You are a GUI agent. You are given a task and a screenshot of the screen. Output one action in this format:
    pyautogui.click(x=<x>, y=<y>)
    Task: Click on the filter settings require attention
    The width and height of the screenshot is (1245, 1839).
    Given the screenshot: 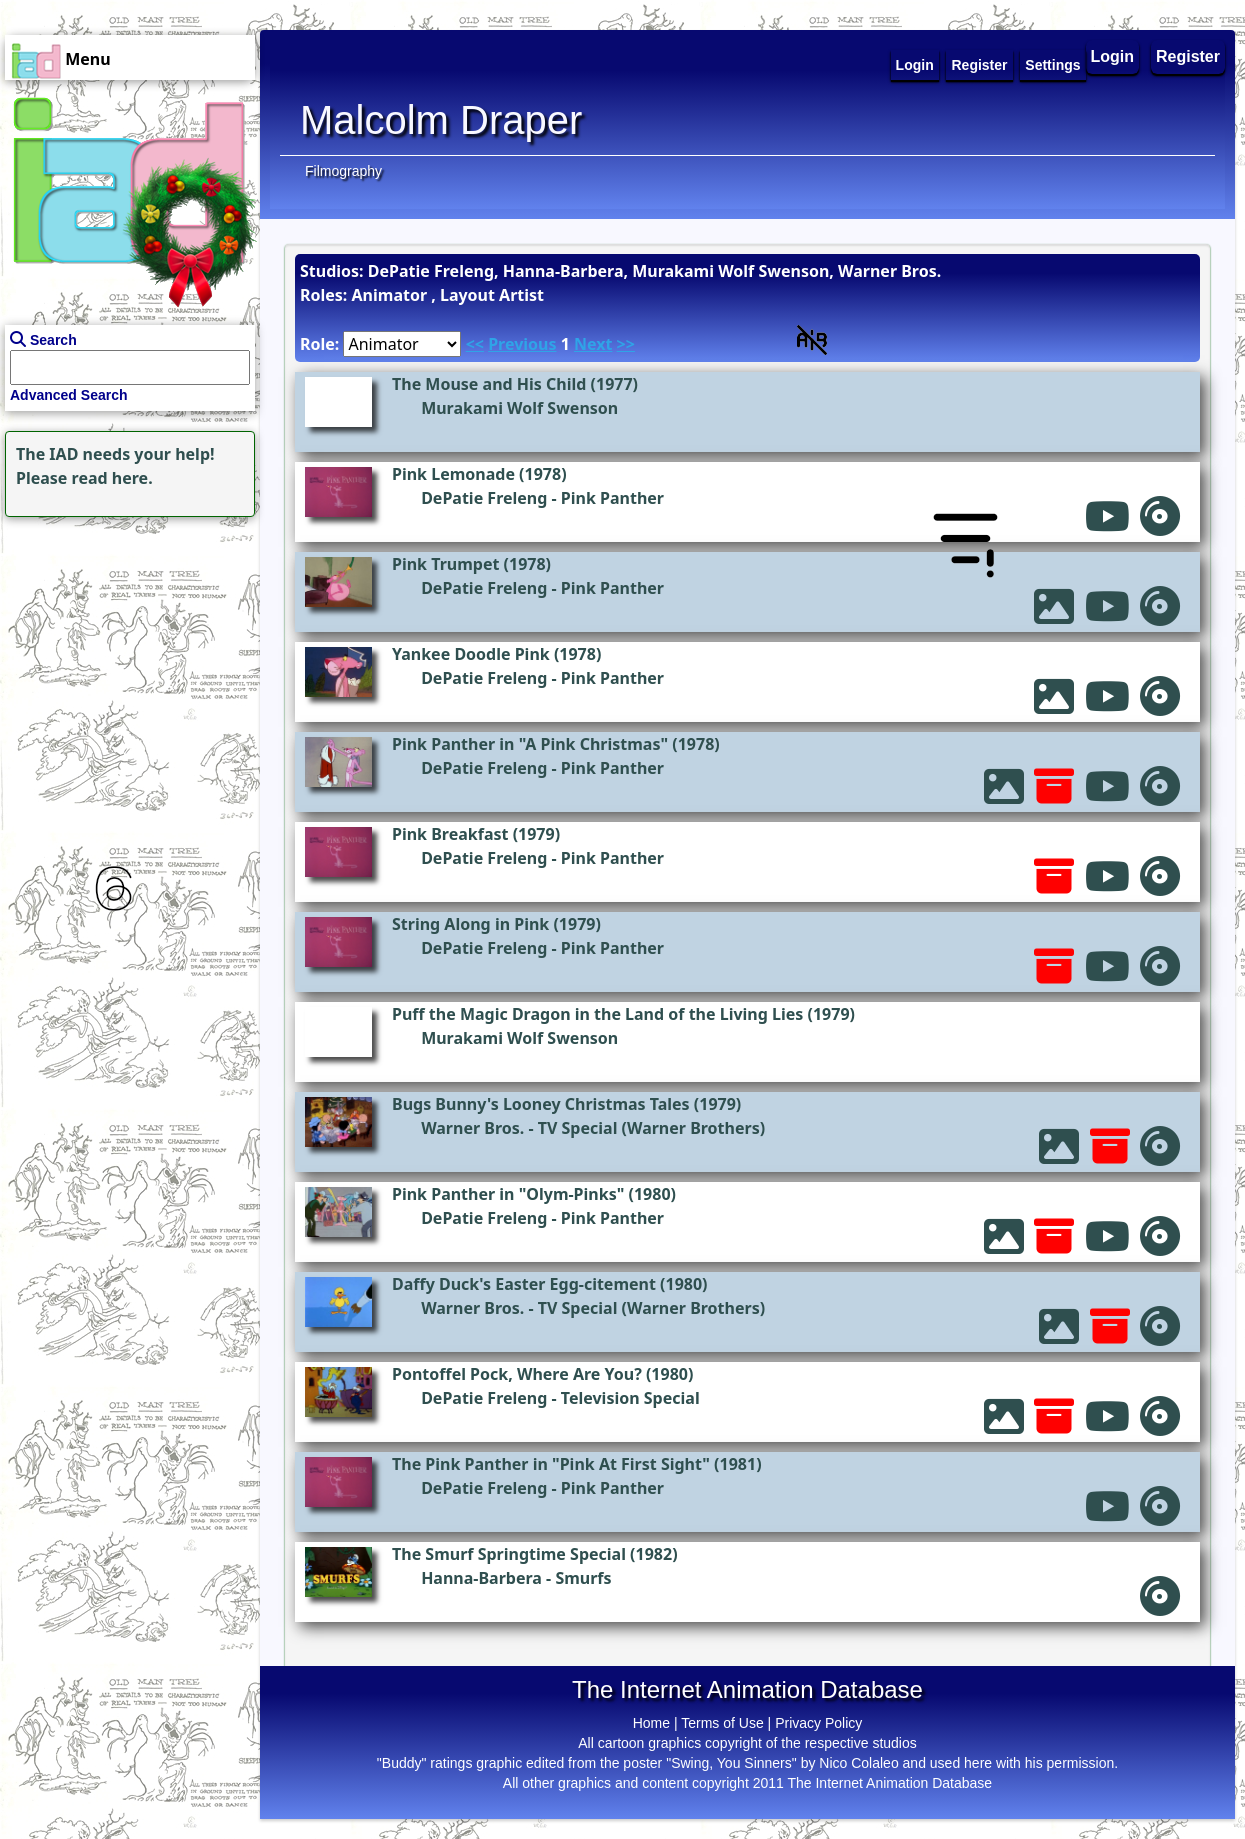 What is the action you would take?
    pyautogui.click(x=965, y=538)
    